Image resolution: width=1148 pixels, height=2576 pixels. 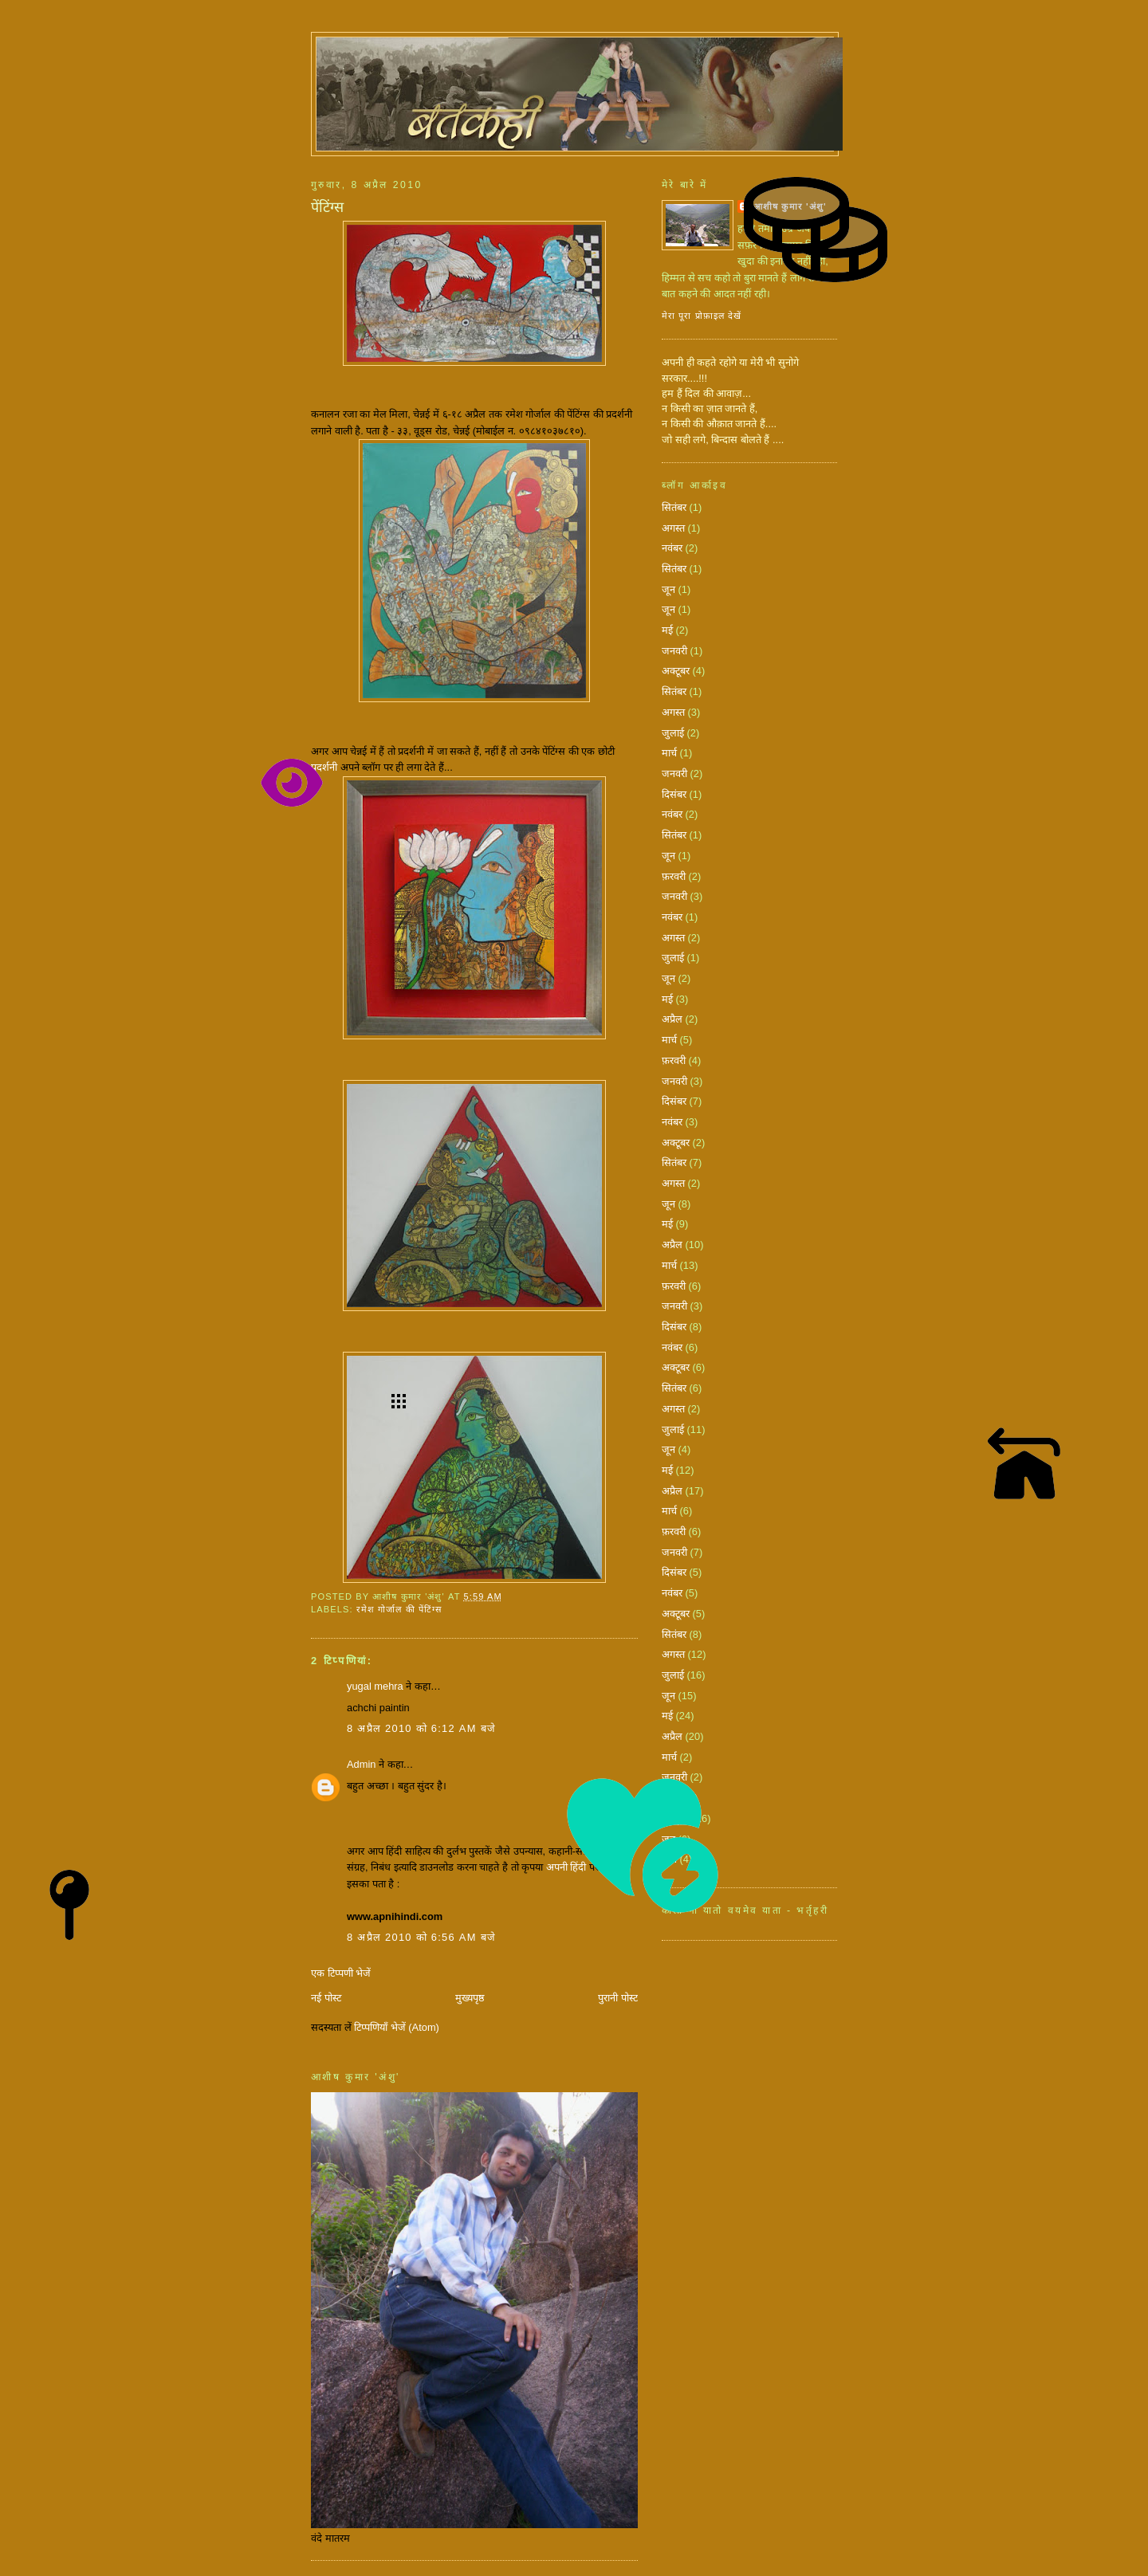 What do you see at coordinates (399, 1401) in the screenshot?
I see `open the app drawer or launcher` at bounding box center [399, 1401].